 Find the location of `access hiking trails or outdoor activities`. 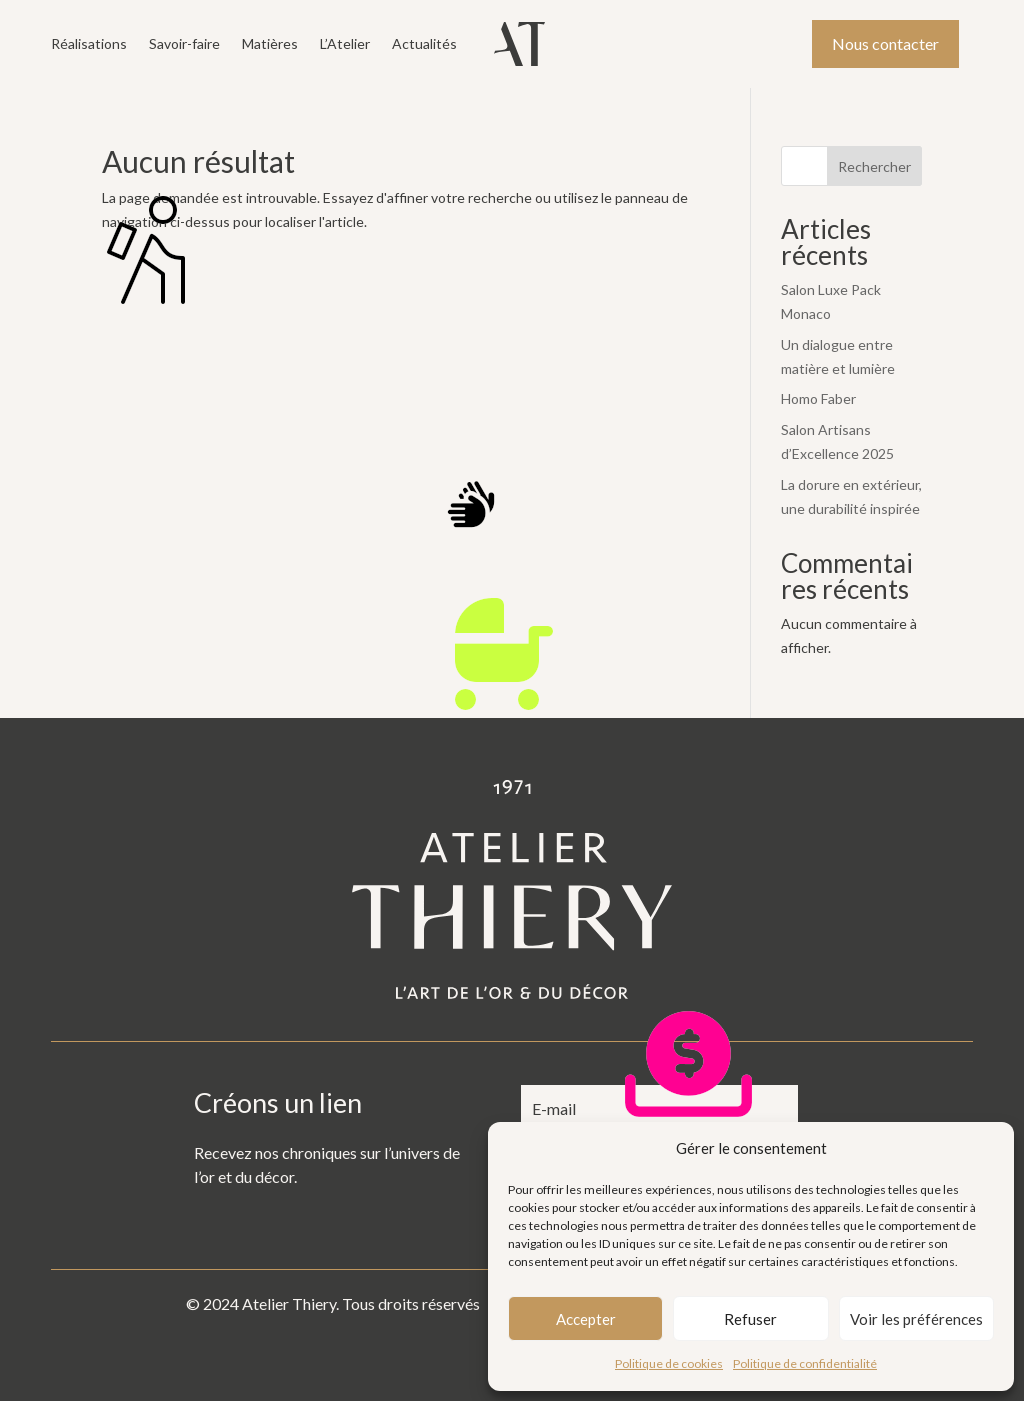

access hiking trails or outdoor activities is located at coordinates (151, 250).